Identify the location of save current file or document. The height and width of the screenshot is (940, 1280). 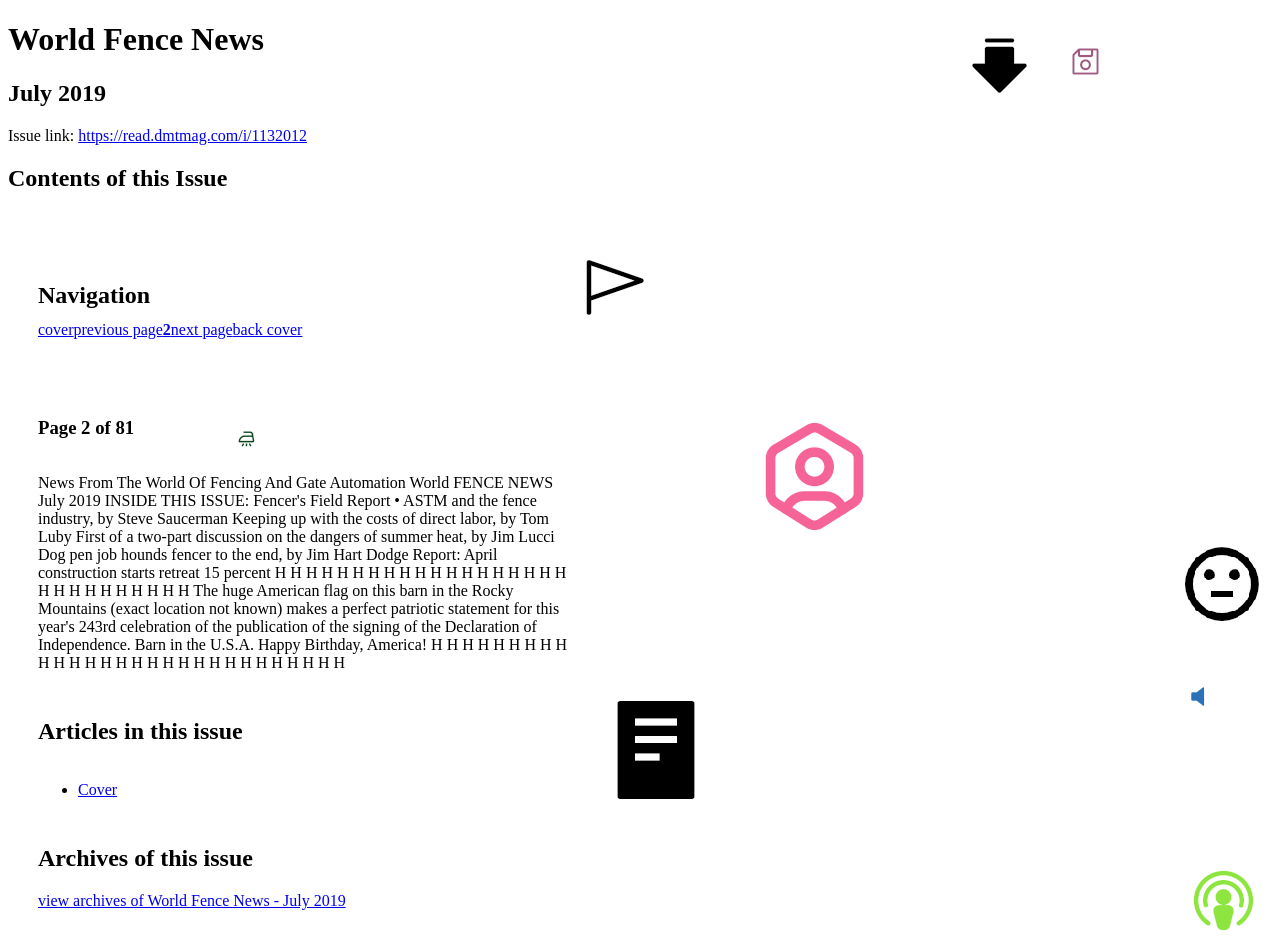
(1085, 61).